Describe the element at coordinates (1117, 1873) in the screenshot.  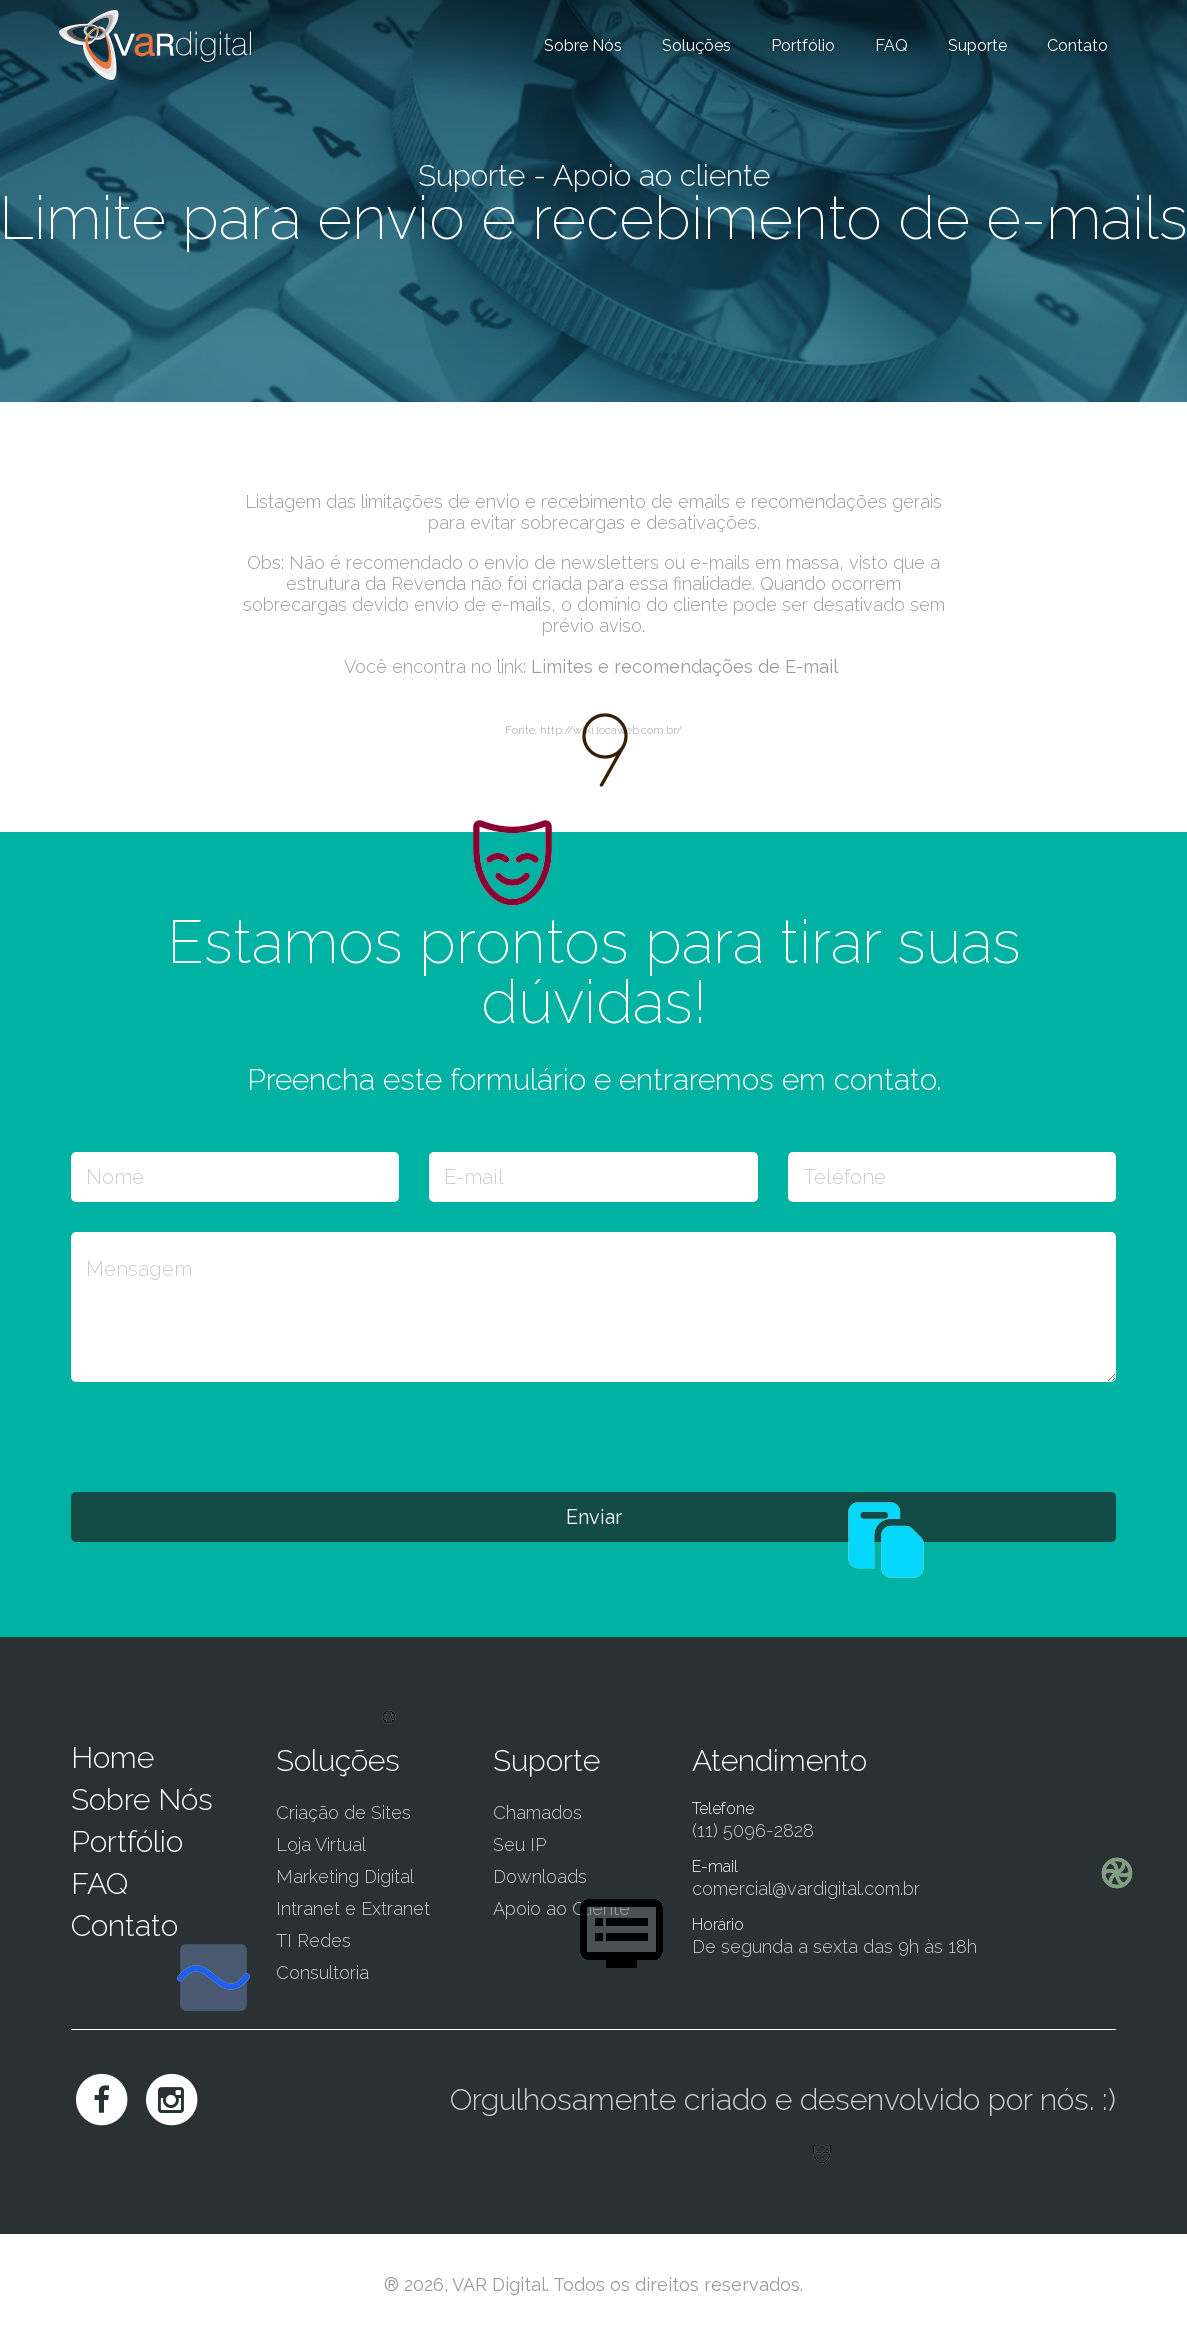
I see `indicates loading or processing in progress` at that location.